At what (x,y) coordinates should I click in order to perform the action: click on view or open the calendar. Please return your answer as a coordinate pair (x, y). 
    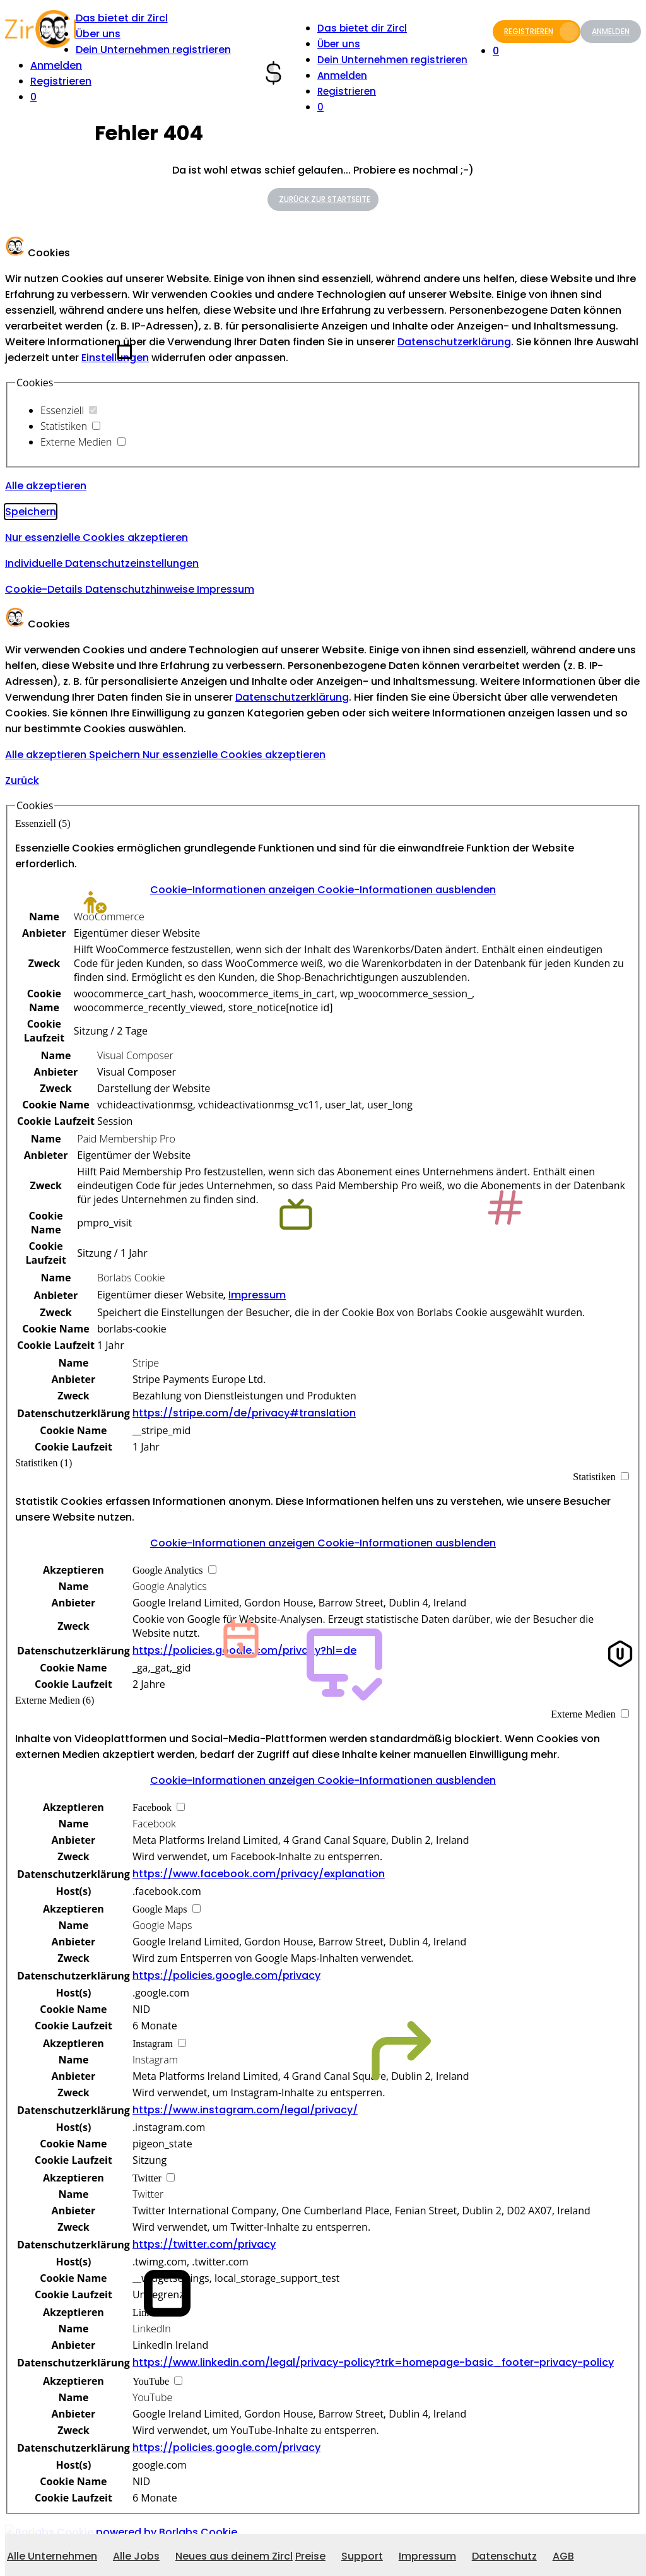
    Looking at the image, I should click on (241, 1639).